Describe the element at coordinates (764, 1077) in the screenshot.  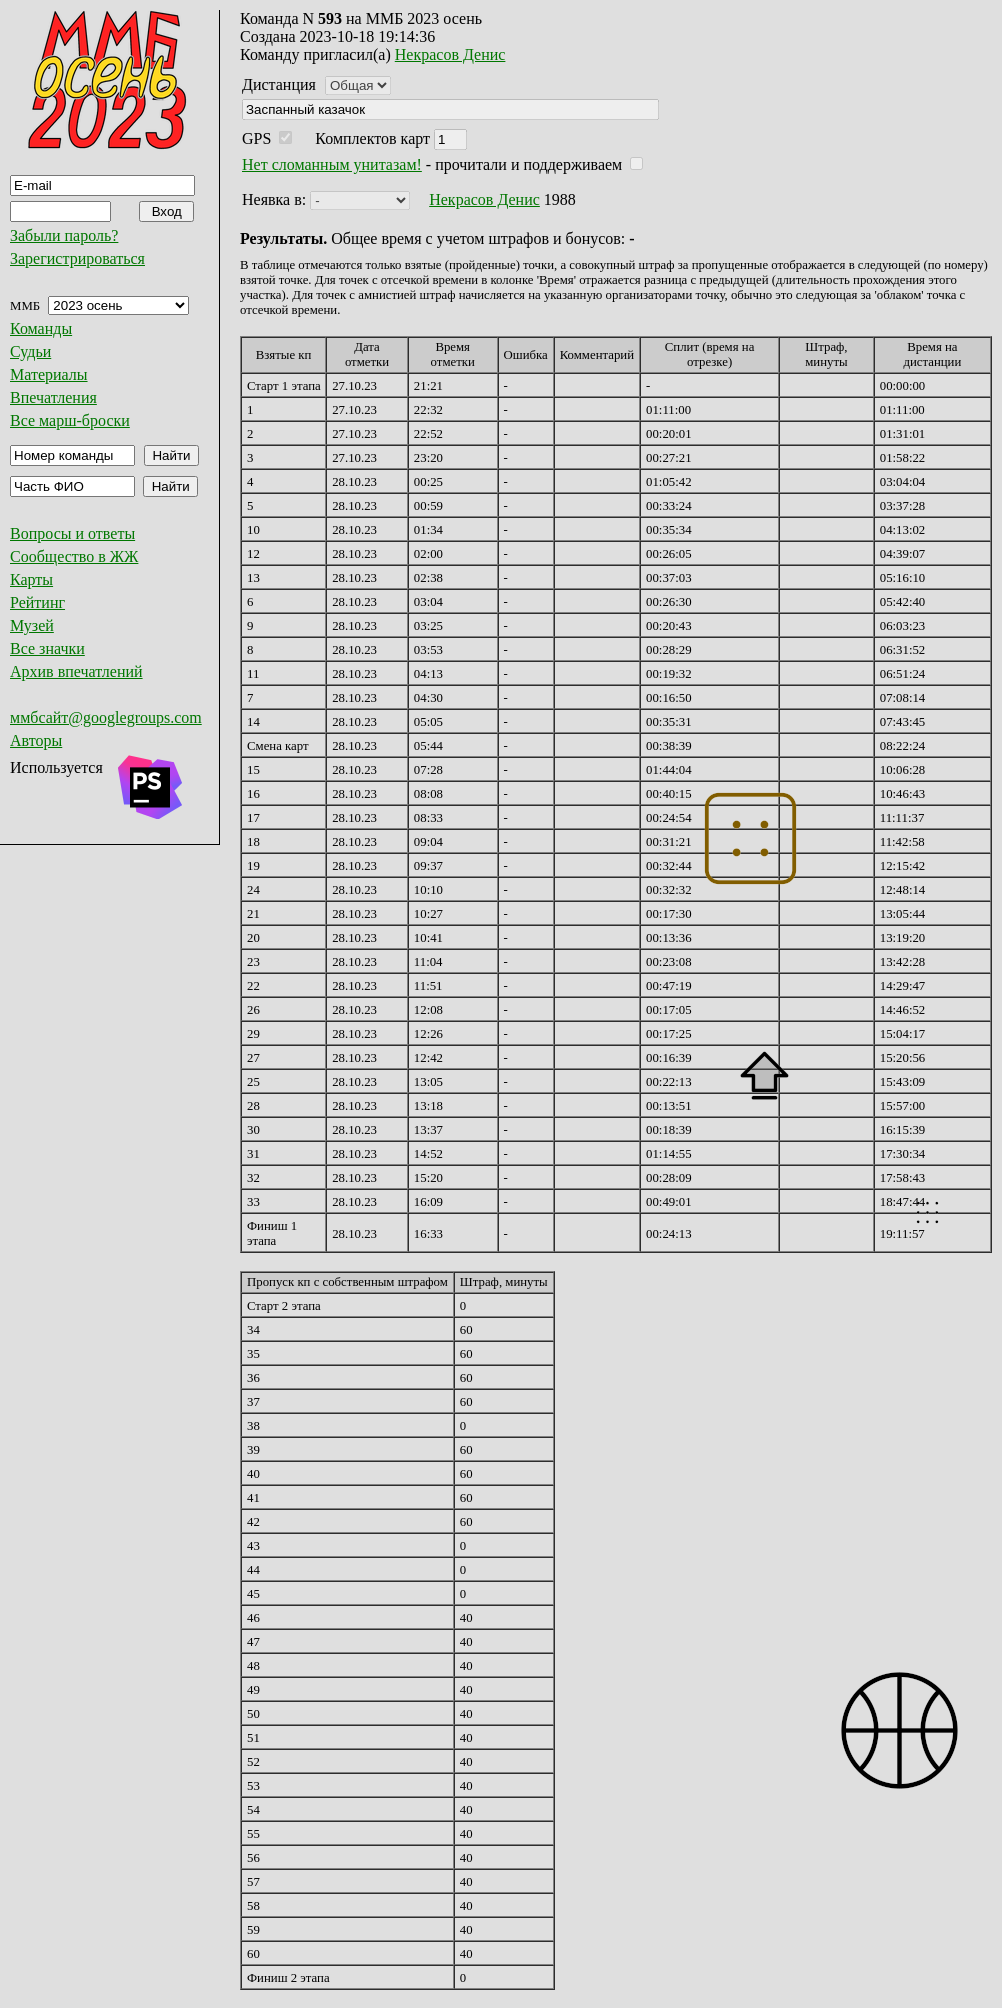
I see `upload a file or document` at that location.